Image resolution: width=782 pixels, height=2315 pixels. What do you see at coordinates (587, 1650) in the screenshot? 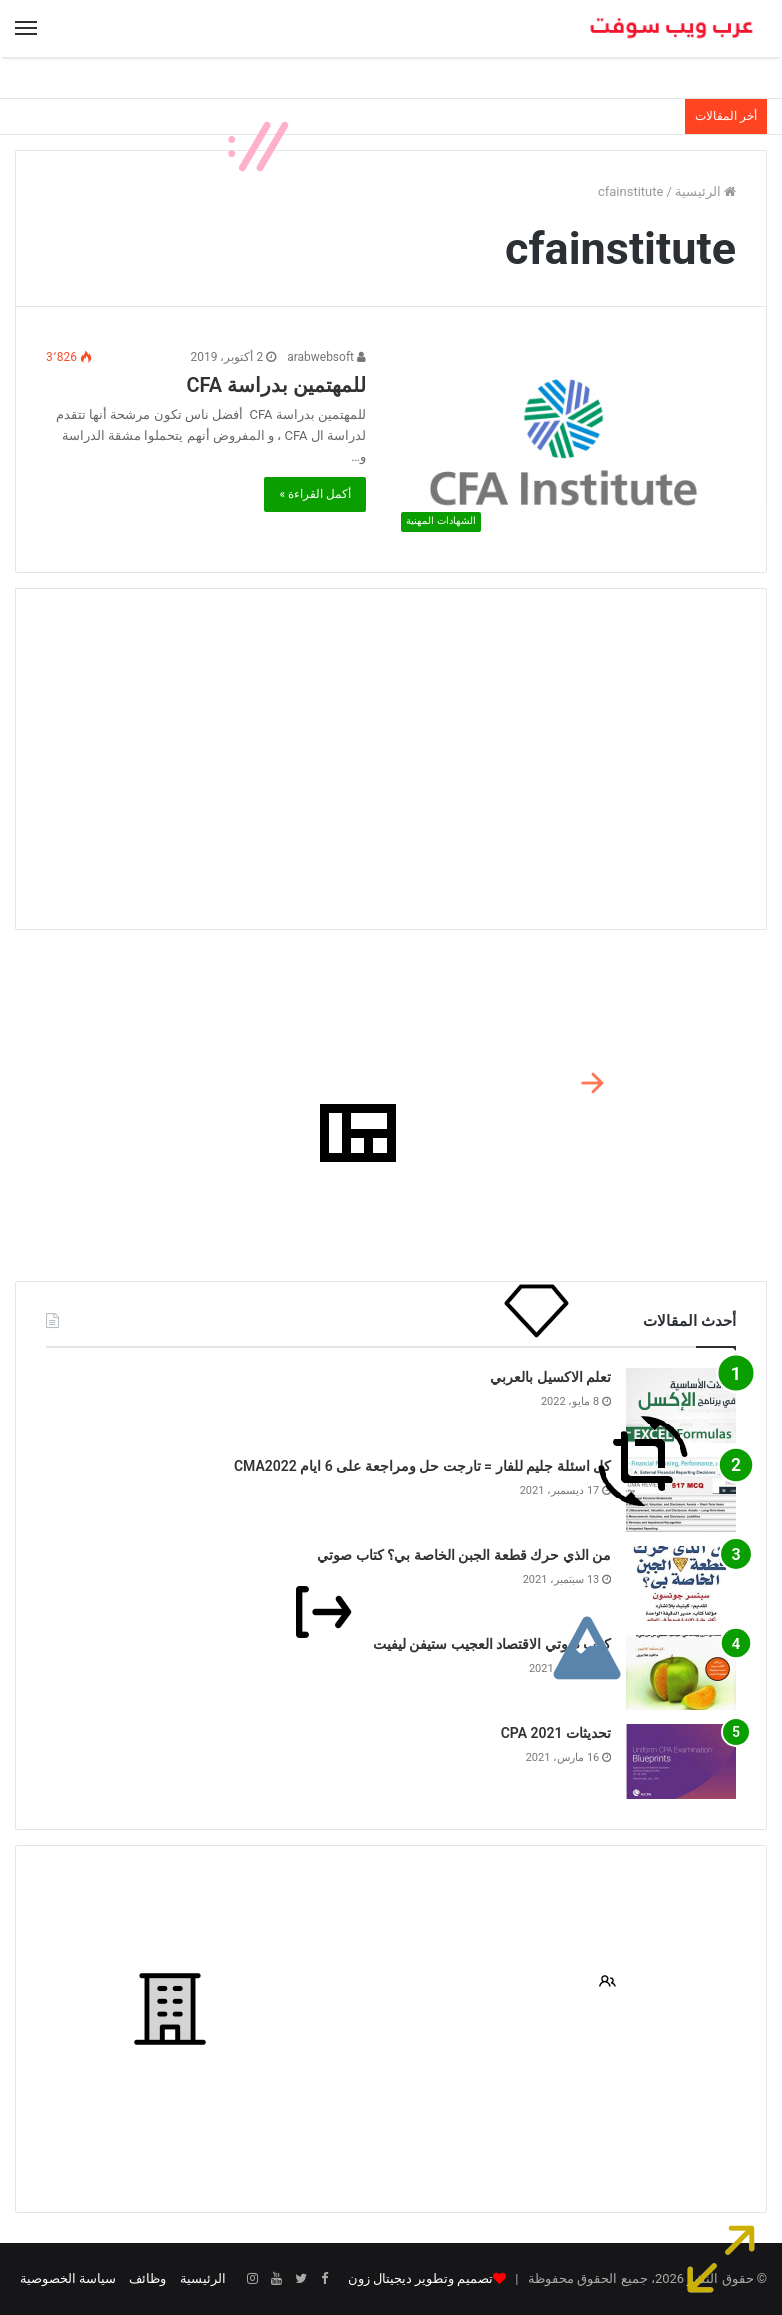
I see `view outdoor or nature-related content` at bounding box center [587, 1650].